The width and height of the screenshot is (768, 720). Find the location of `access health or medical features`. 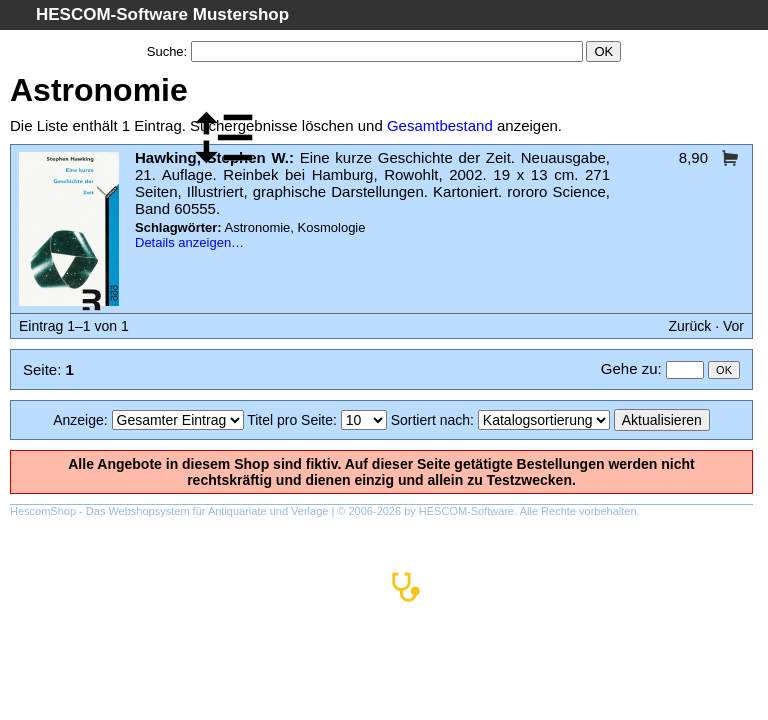

access health or medical features is located at coordinates (404, 586).